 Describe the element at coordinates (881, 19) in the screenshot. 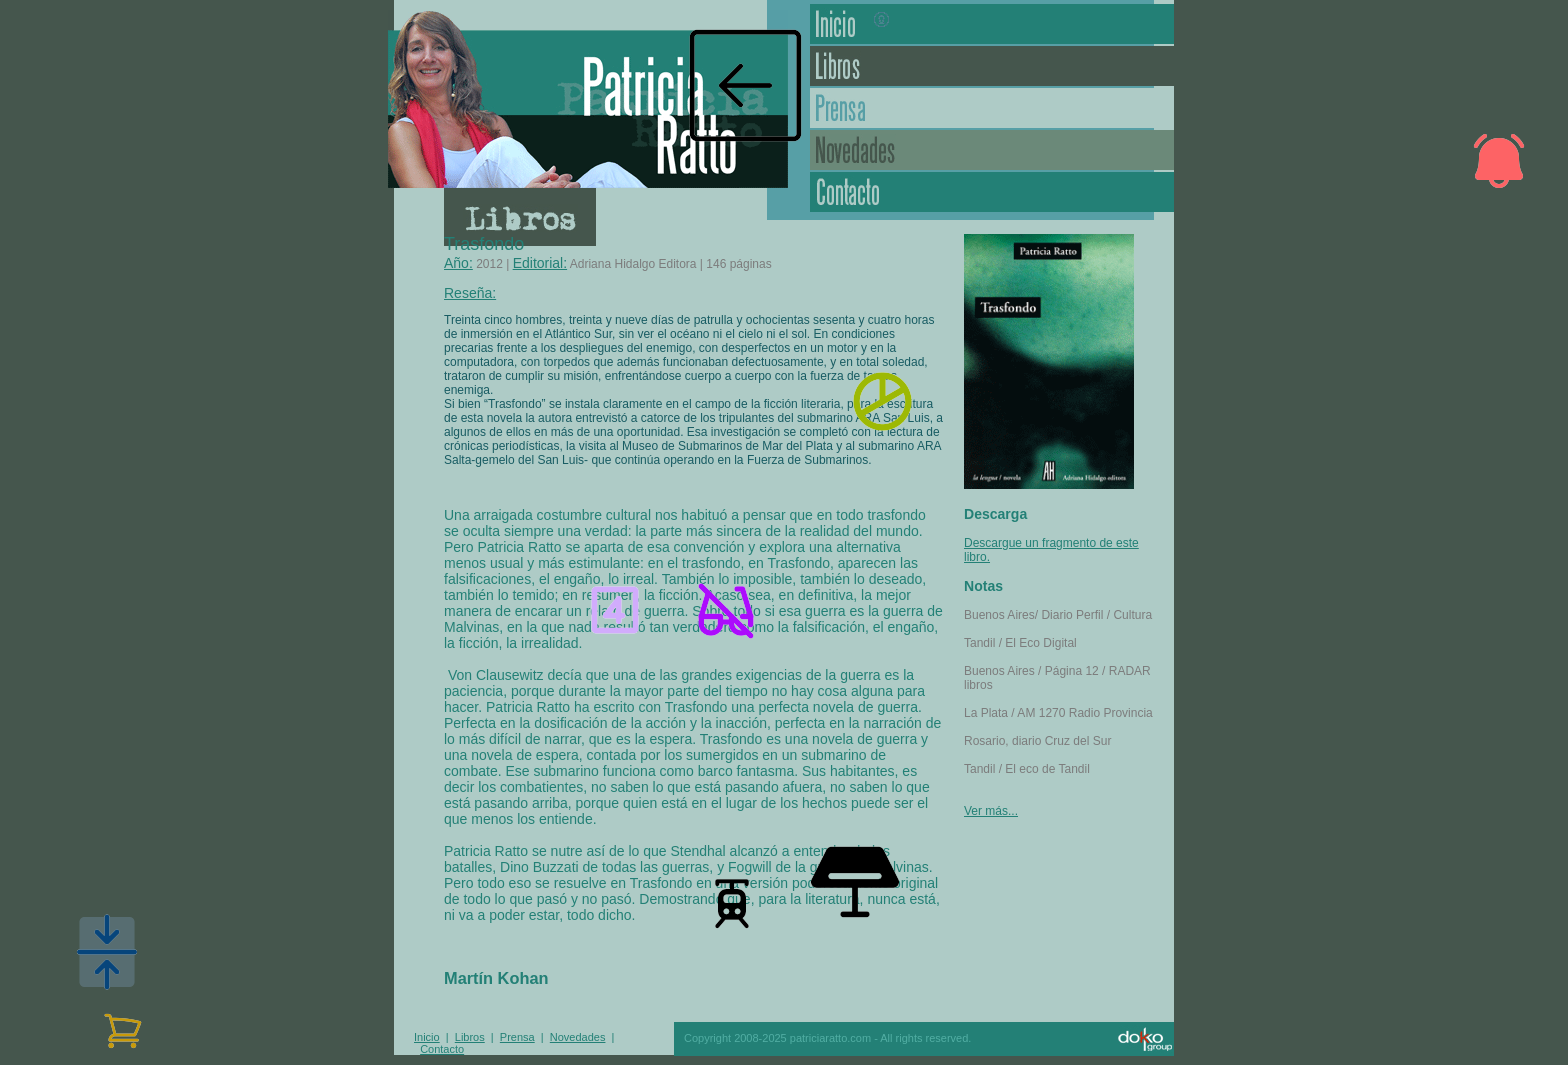

I see `access security or privacy settings` at that location.